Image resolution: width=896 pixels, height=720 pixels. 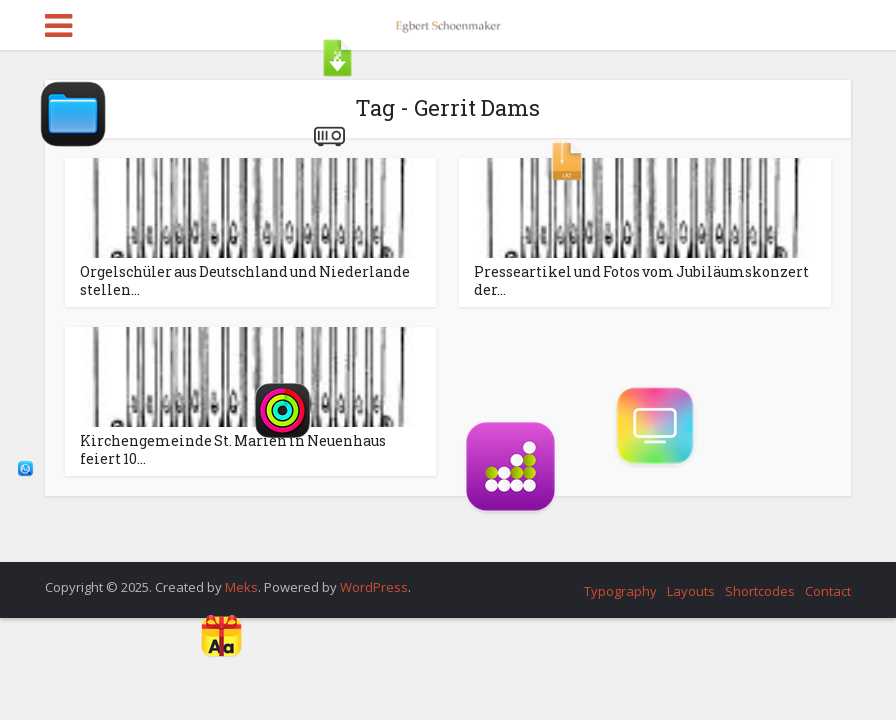 I want to click on an lrzip compressed archive file, so click(x=567, y=162).